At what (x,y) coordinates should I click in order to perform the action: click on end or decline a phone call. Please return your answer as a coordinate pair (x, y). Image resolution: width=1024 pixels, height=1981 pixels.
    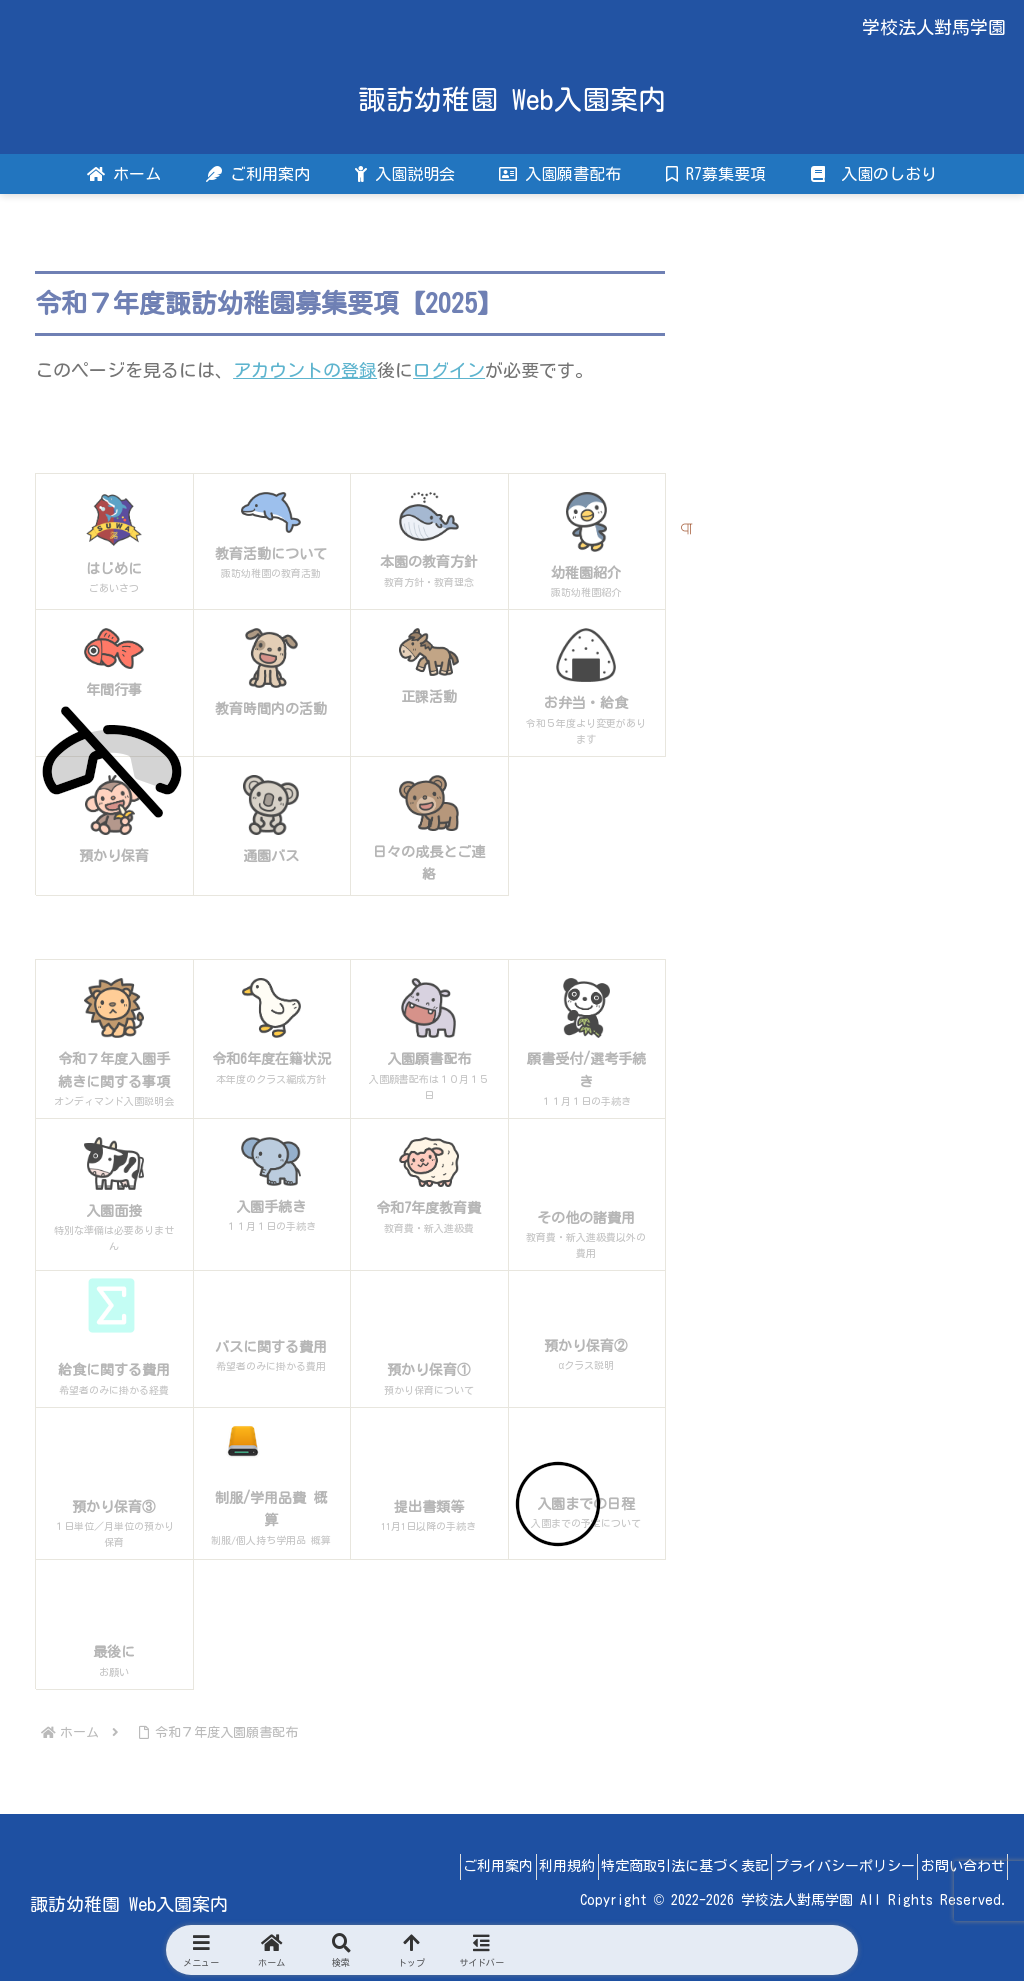
    Looking at the image, I should click on (112, 762).